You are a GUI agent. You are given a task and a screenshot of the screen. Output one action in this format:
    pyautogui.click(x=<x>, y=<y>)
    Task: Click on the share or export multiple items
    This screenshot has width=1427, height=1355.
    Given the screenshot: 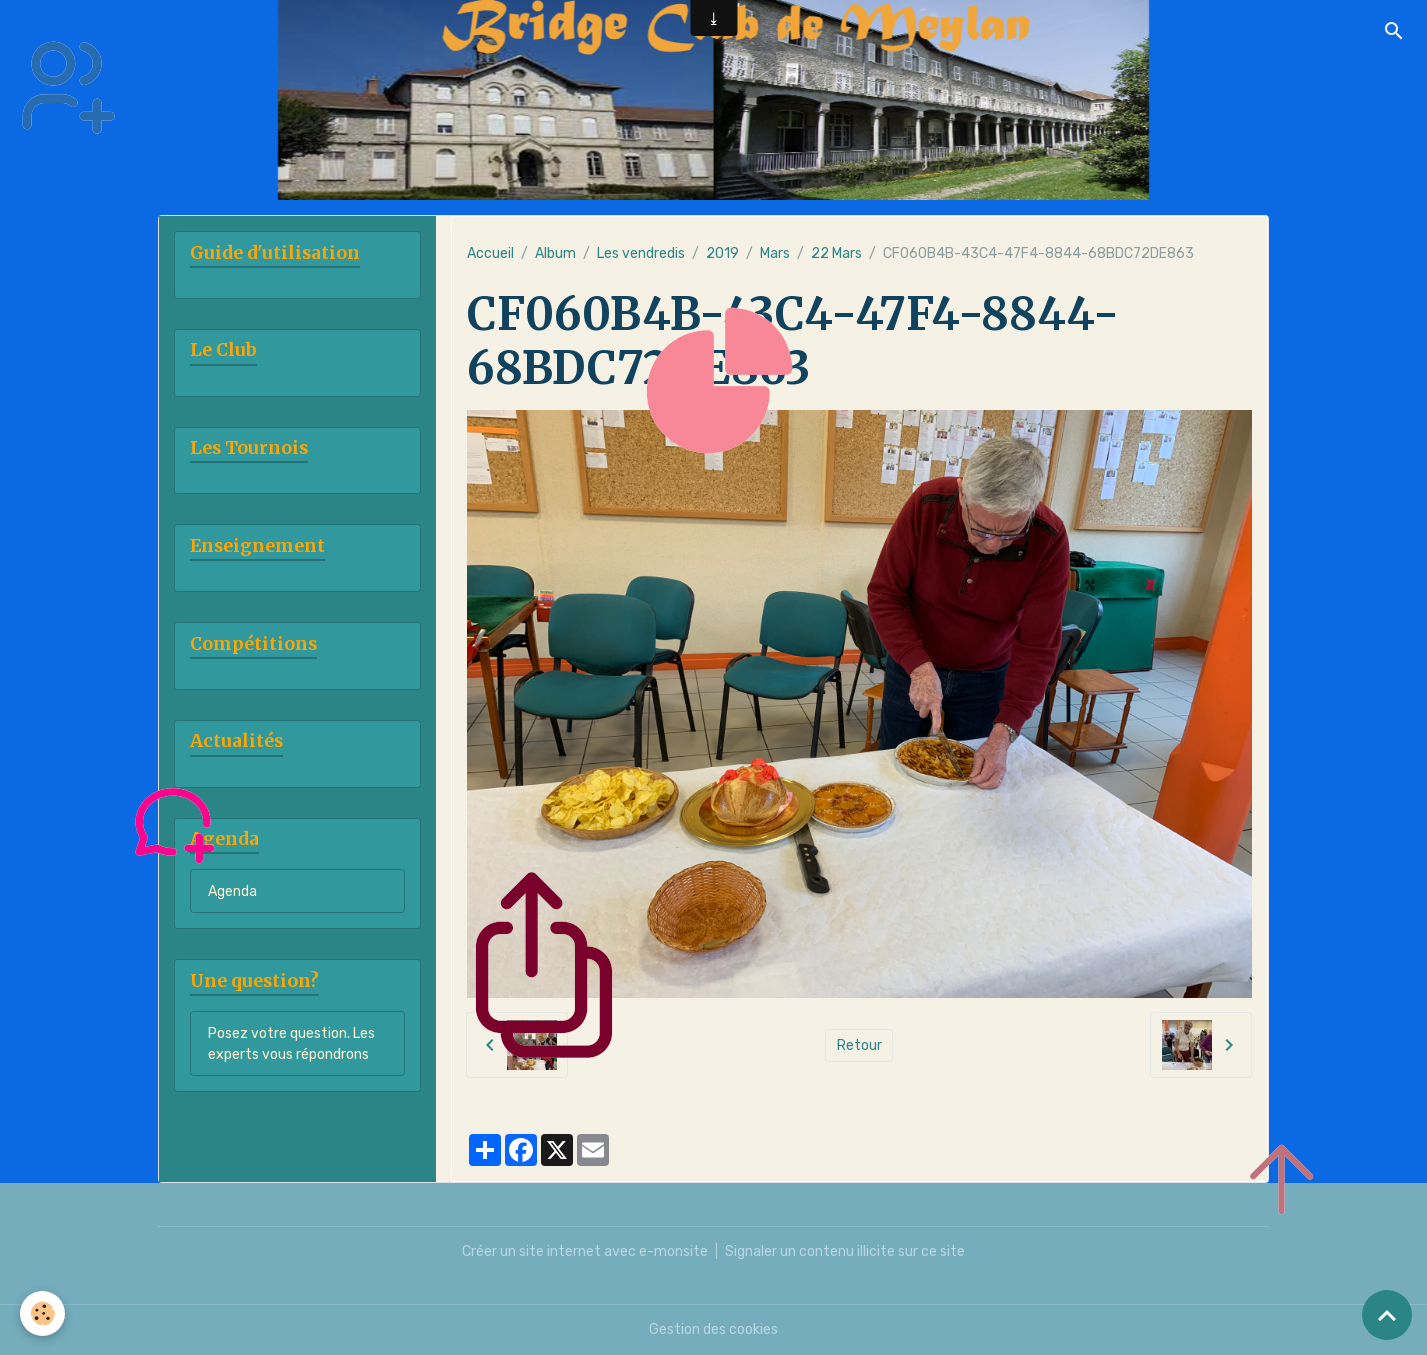 What is the action you would take?
    pyautogui.click(x=544, y=965)
    